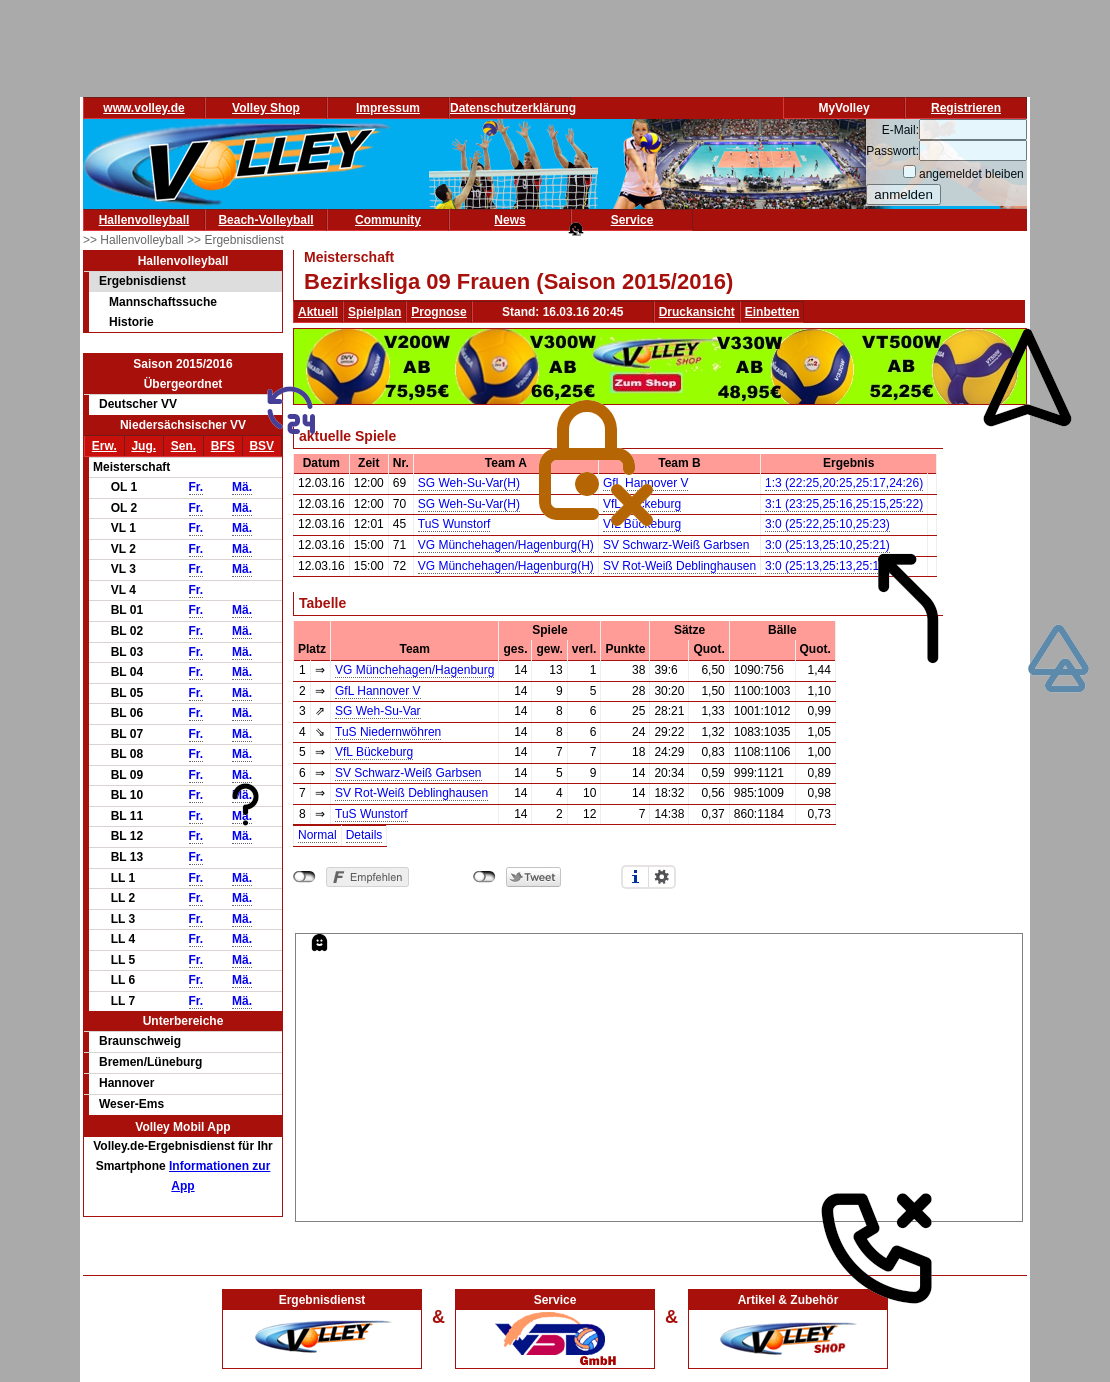 Image resolution: width=1110 pixels, height=1382 pixels. Describe the element at coordinates (245, 804) in the screenshot. I see `access help or support` at that location.